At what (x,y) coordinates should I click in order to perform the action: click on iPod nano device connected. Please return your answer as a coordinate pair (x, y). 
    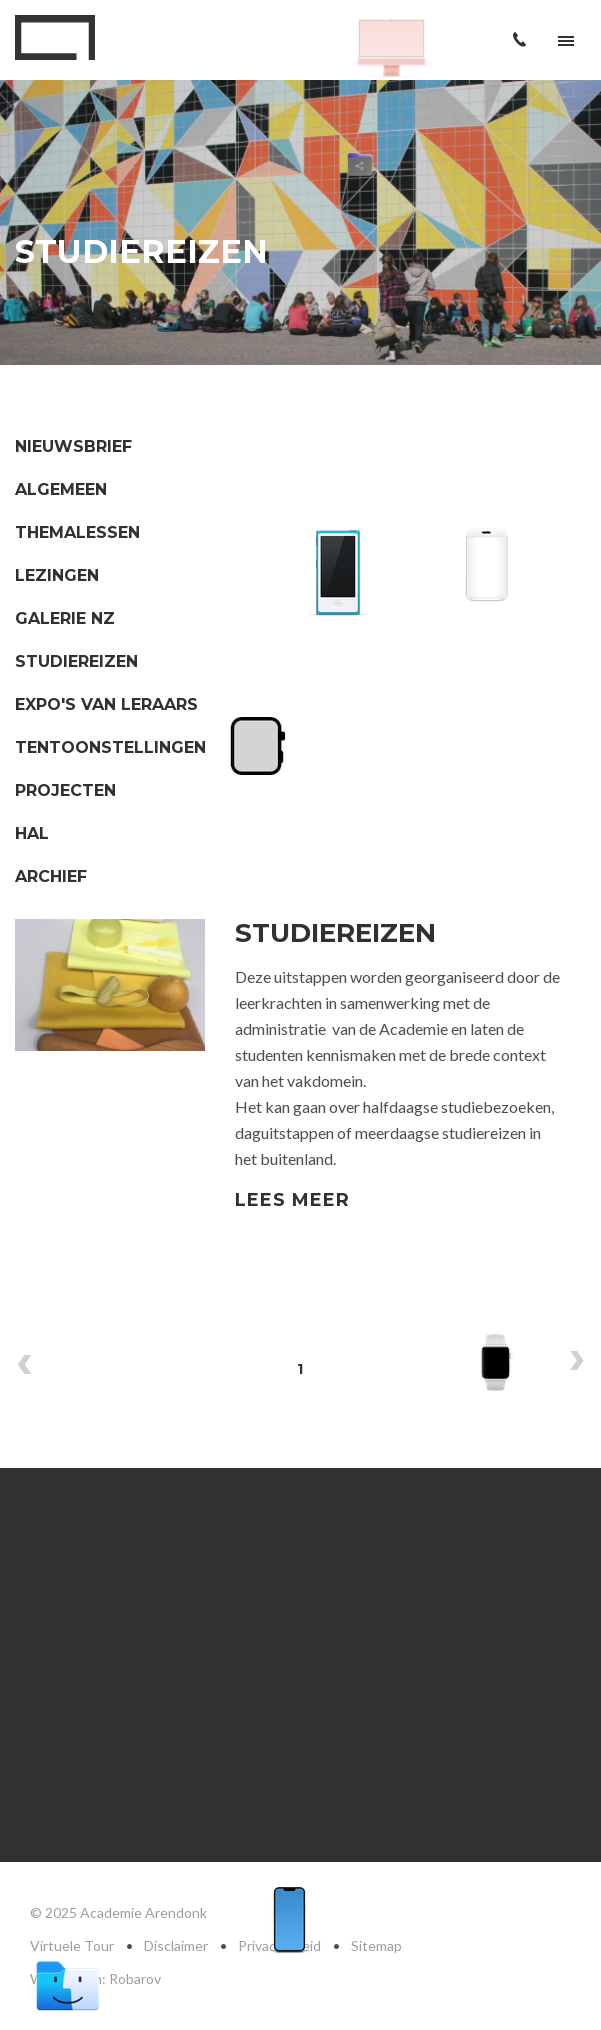
    Looking at the image, I should click on (338, 573).